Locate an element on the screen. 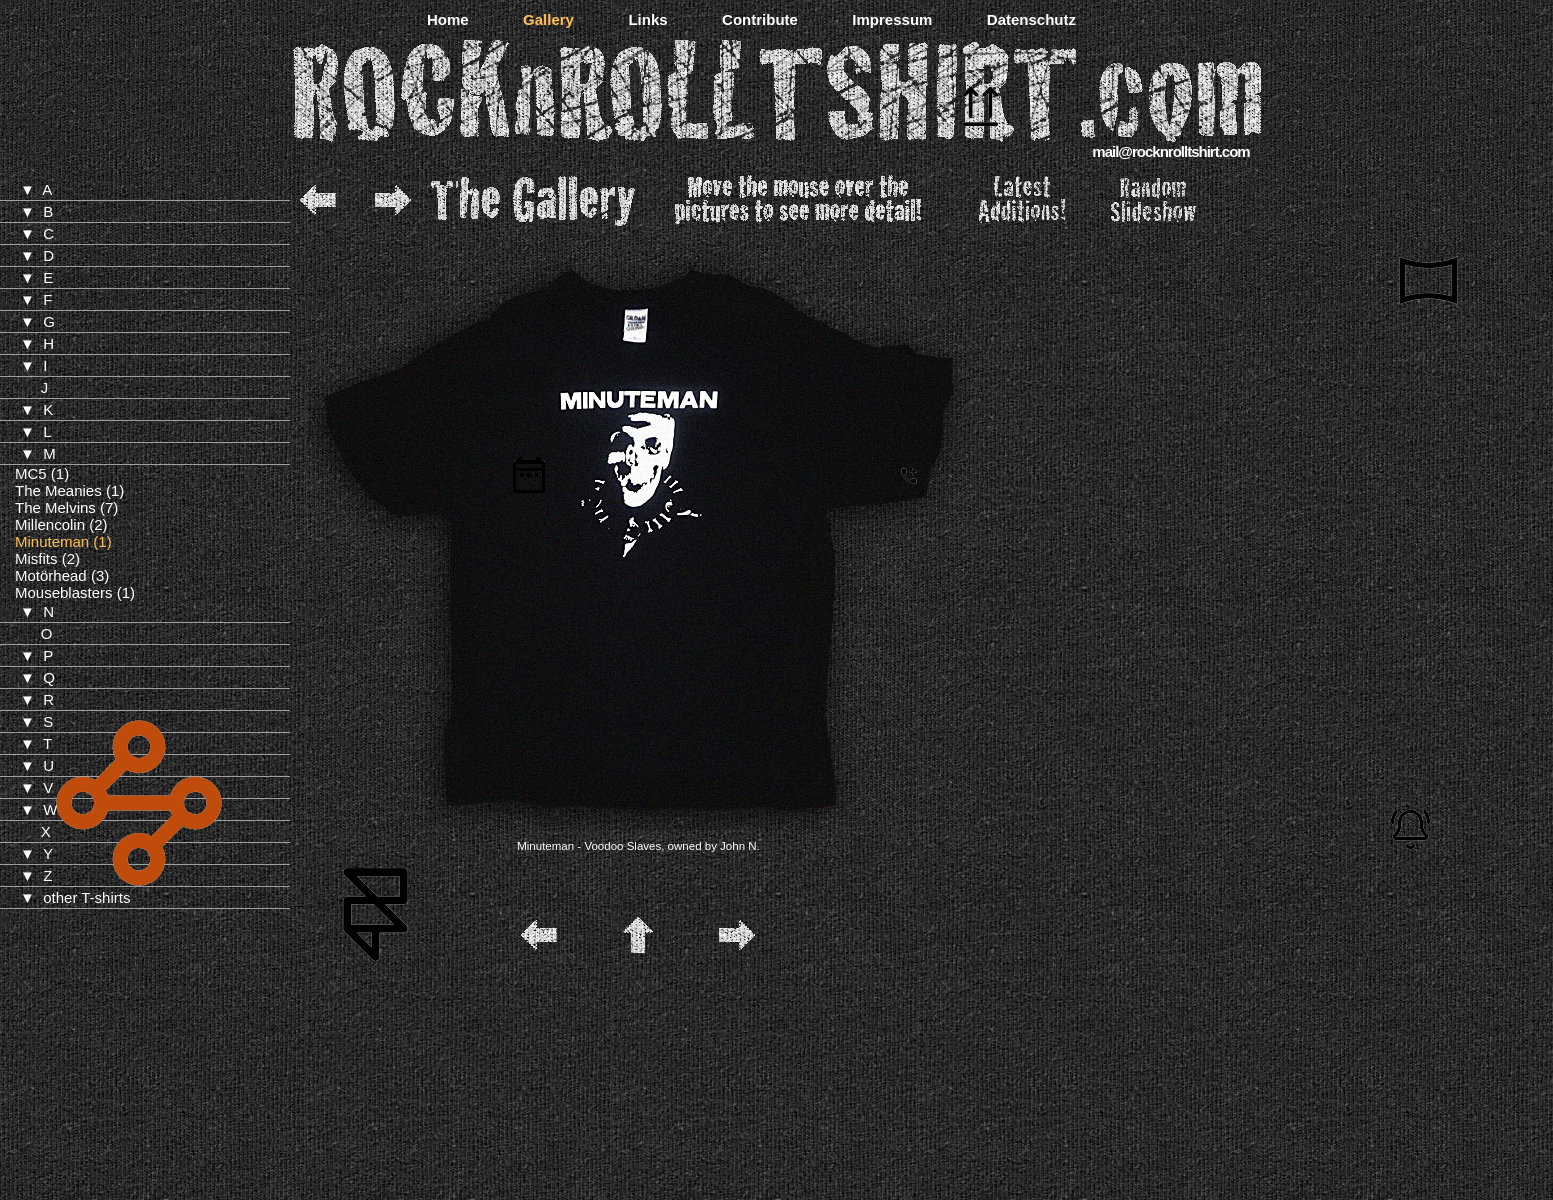 The height and width of the screenshot is (1200, 1553). indicates an active notification or alert is located at coordinates (1410, 829).